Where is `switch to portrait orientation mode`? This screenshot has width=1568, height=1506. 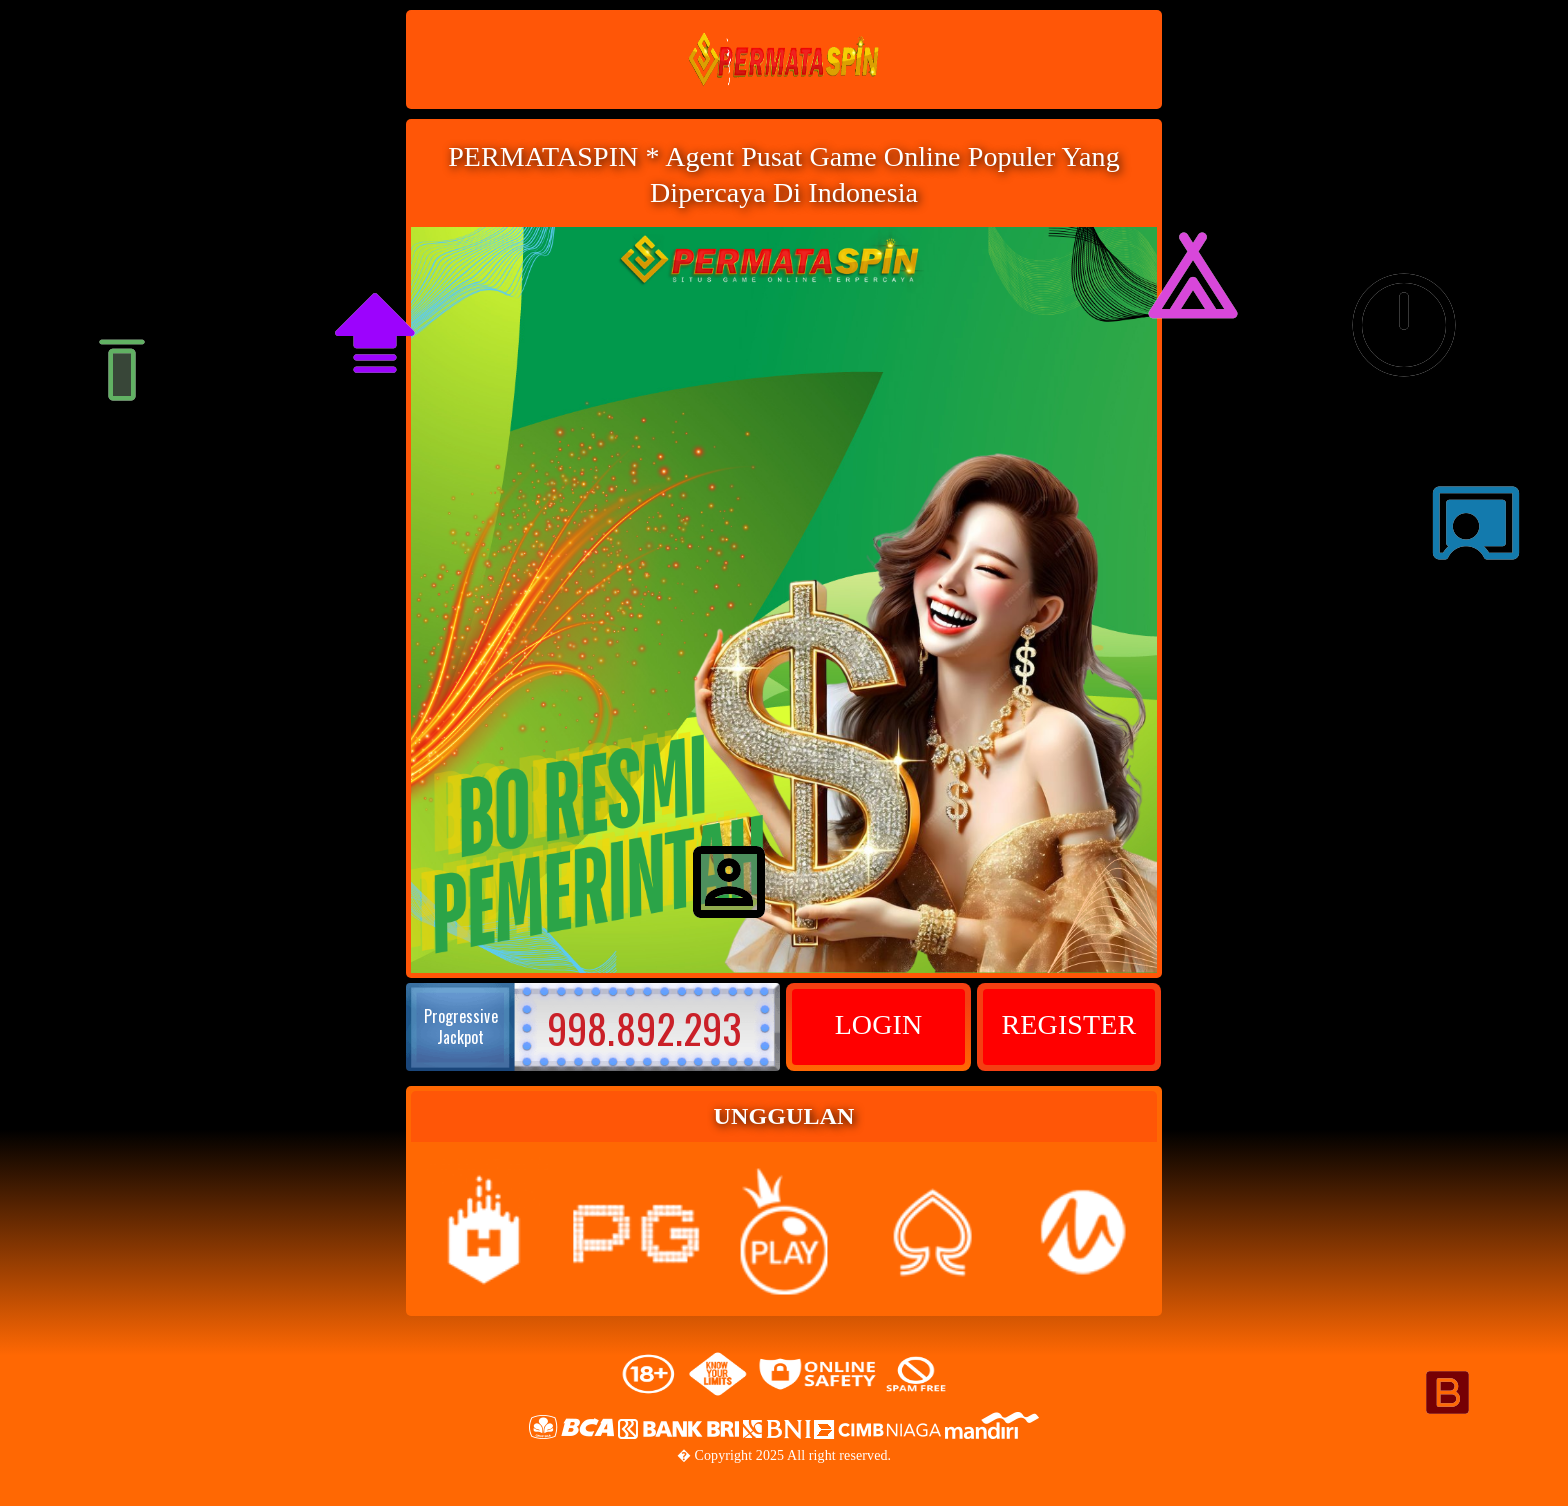 switch to portrait orientation mode is located at coordinates (729, 882).